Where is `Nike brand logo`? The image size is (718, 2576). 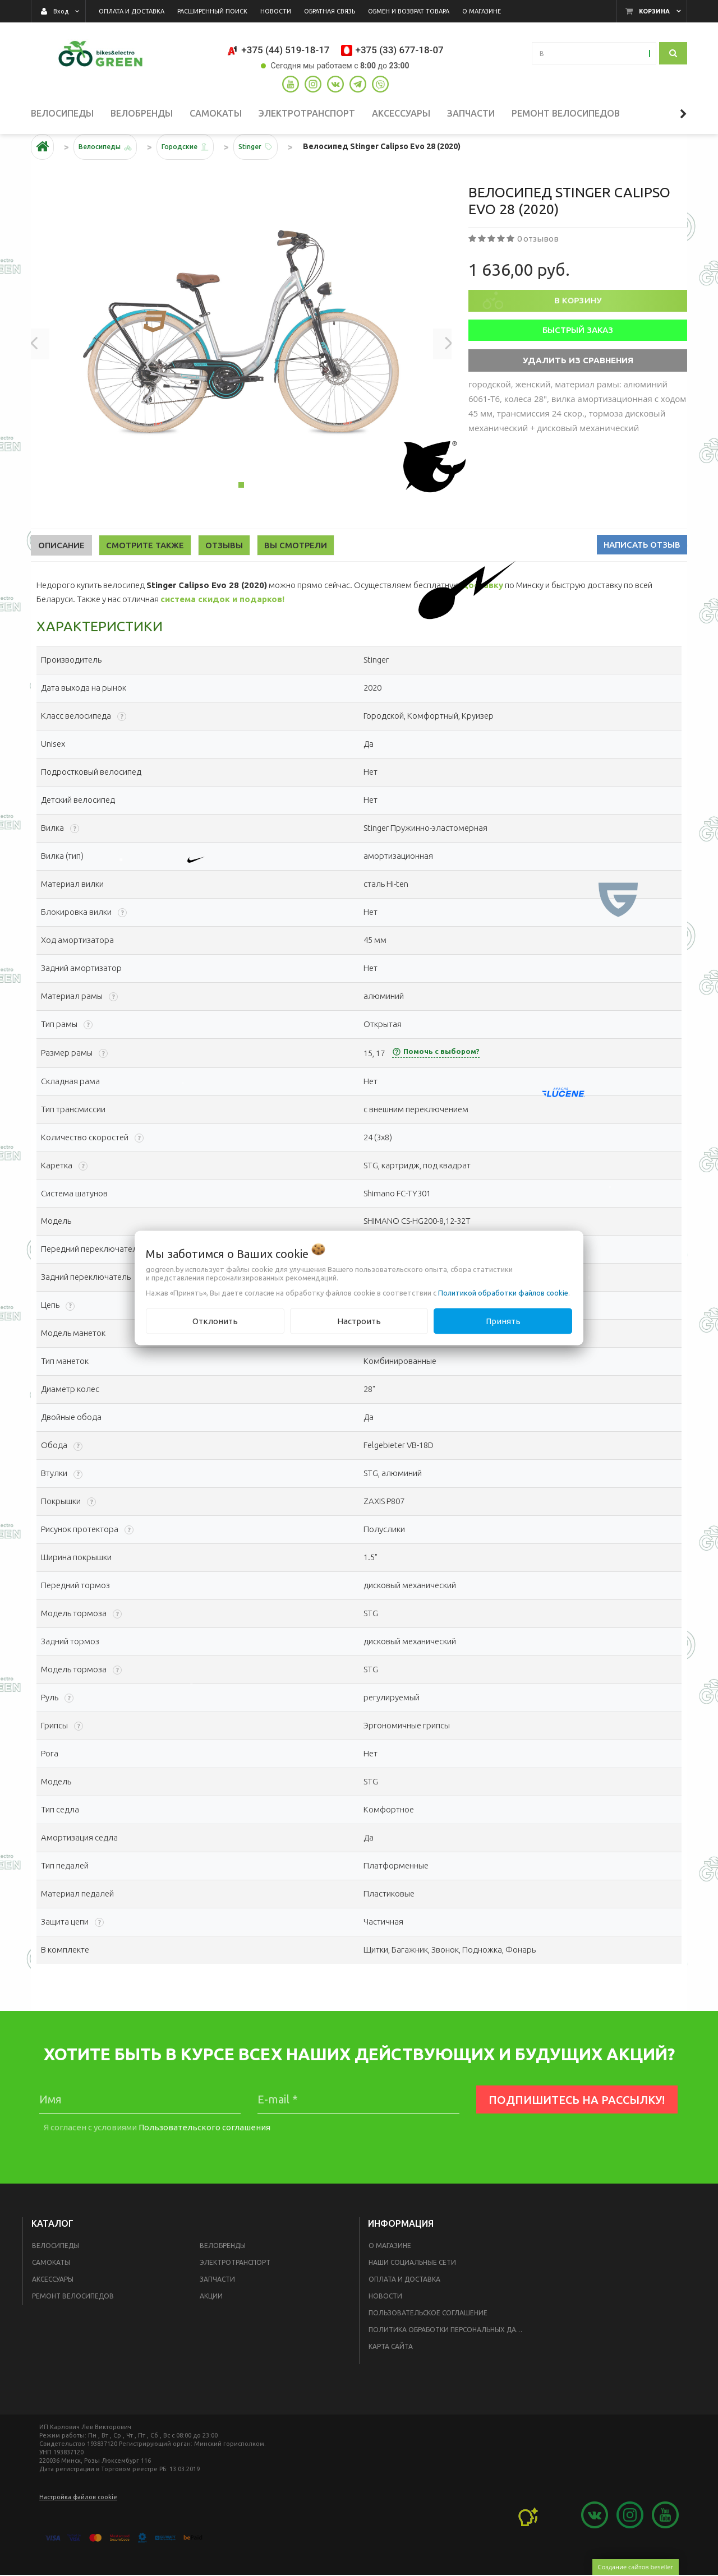
Nike brand logo is located at coordinates (196, 859).